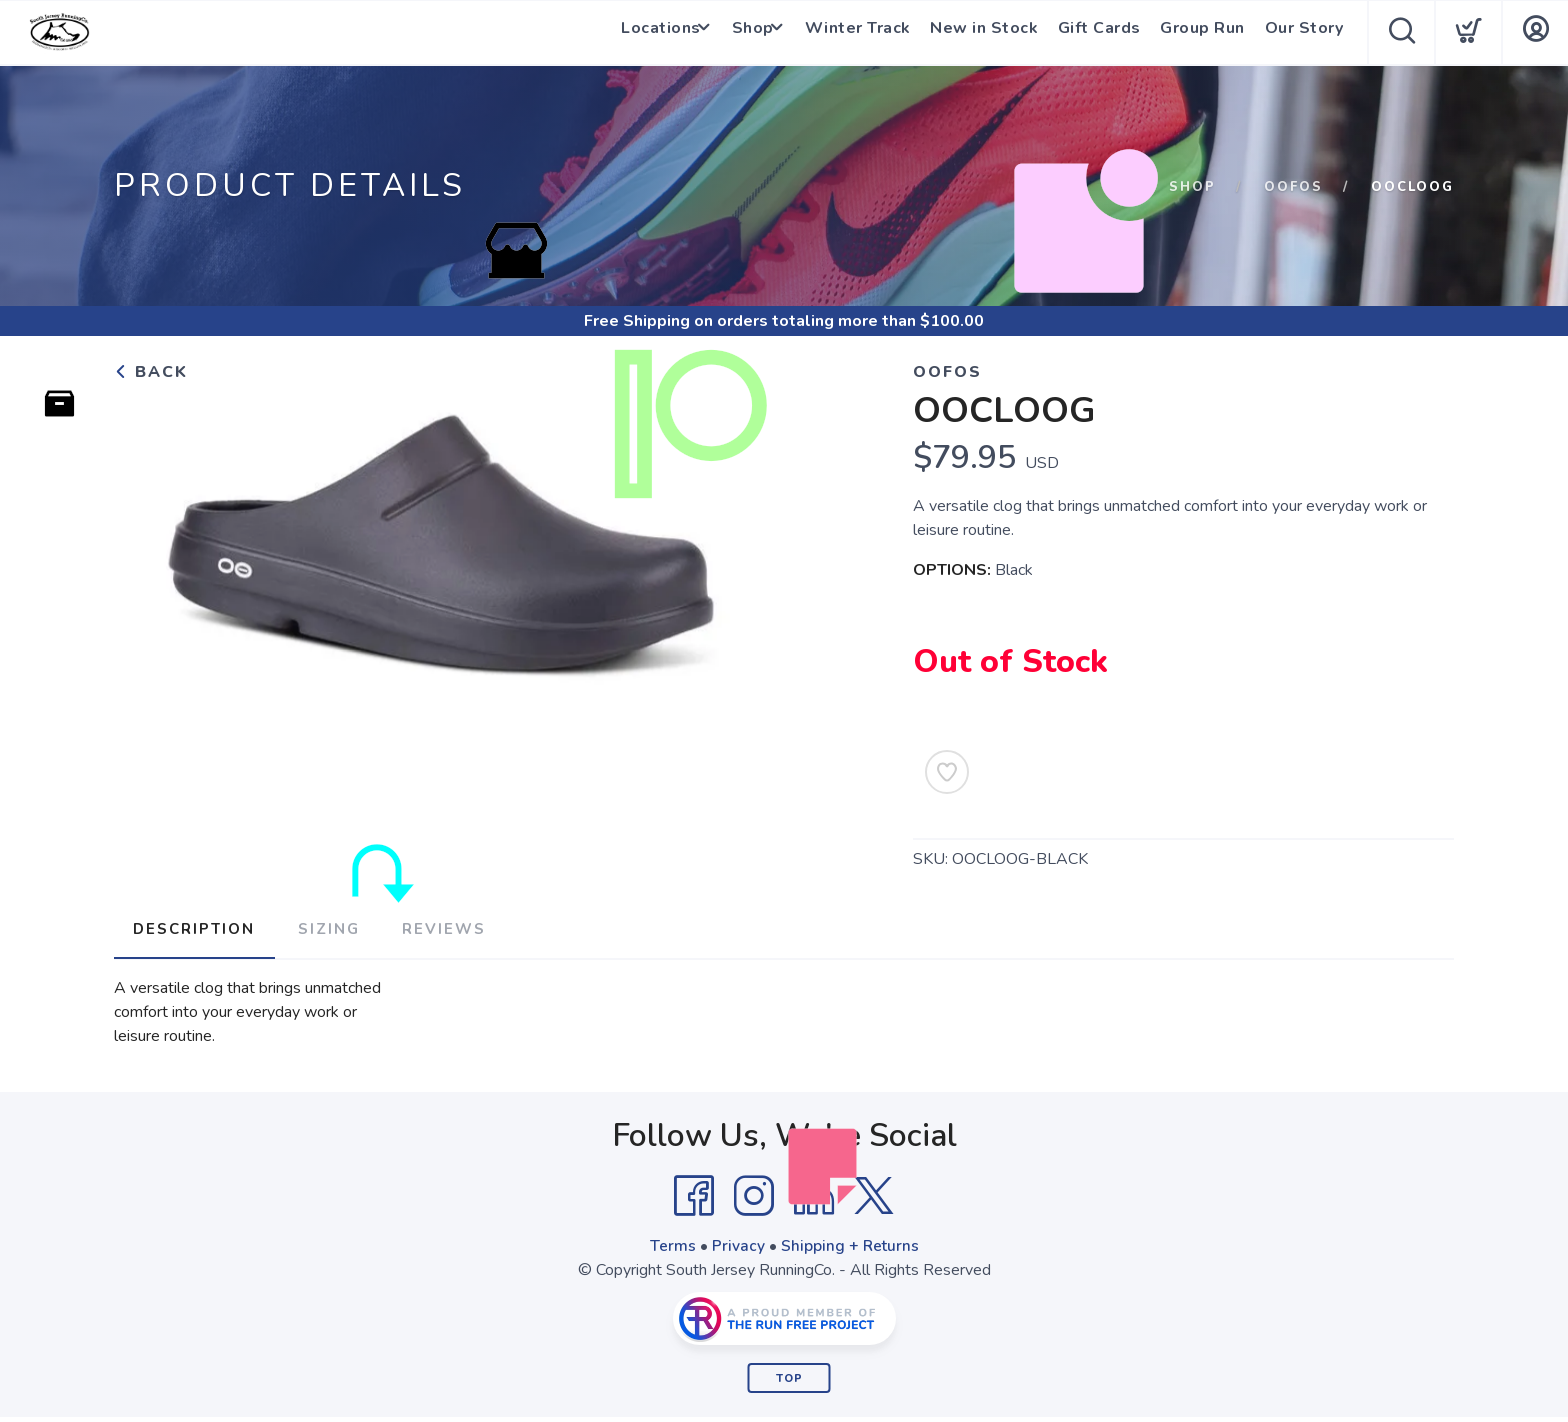 The width and height of the screenshot is (1568, 1422). I want to click on archive items or files, so click(59, 403).